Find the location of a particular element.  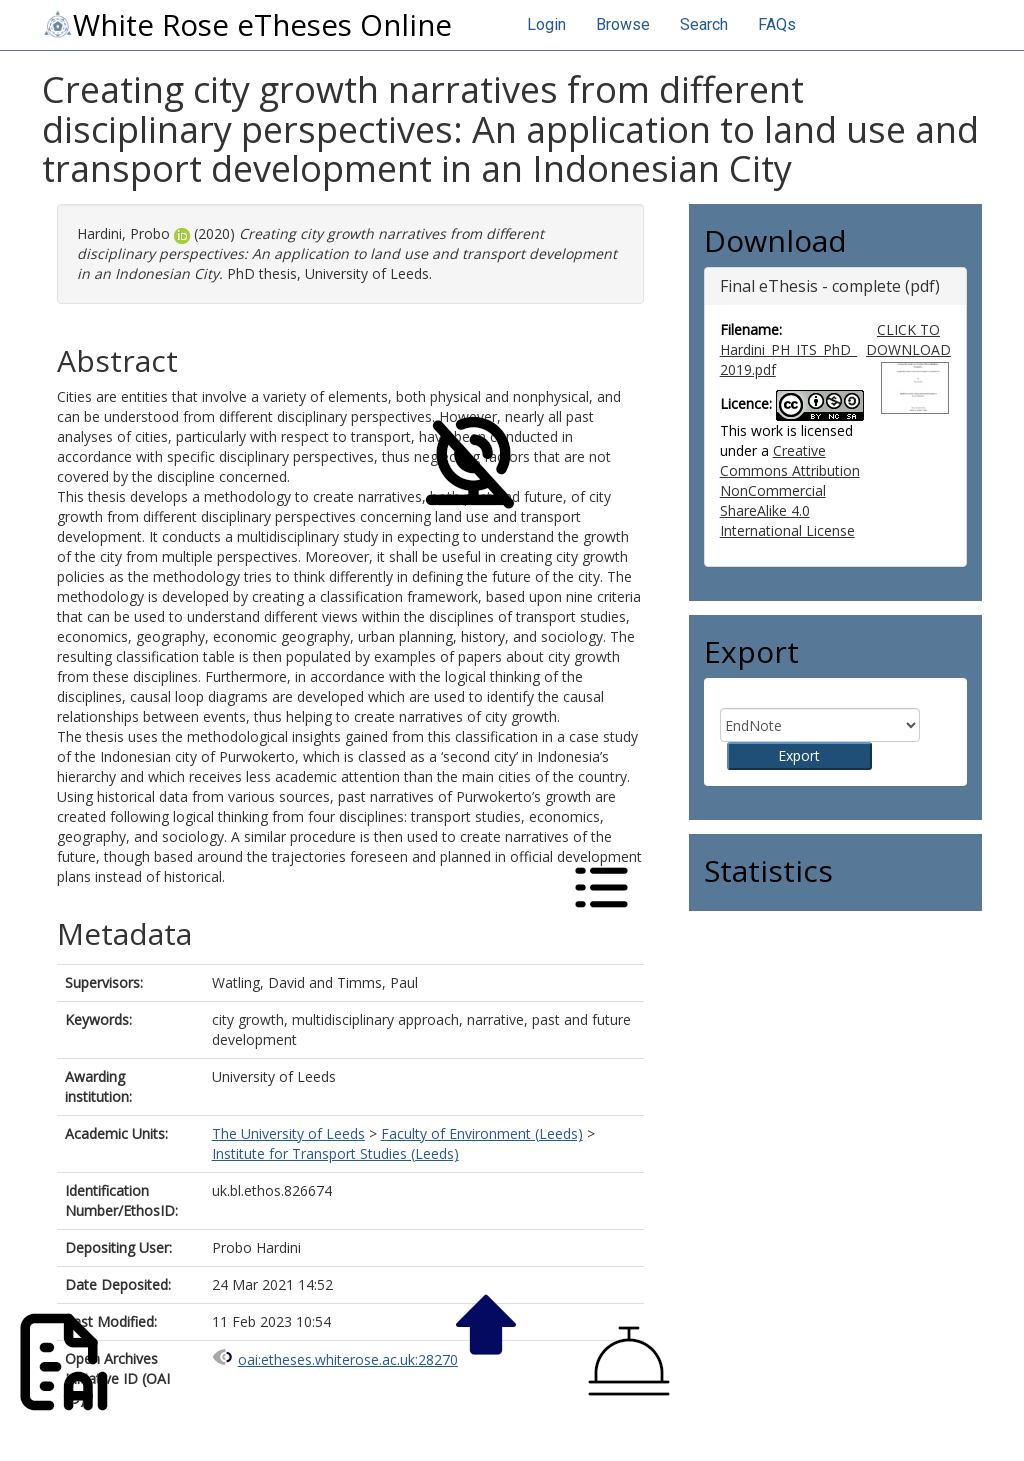

request service or assistance is located at coordinates (629, 1364).